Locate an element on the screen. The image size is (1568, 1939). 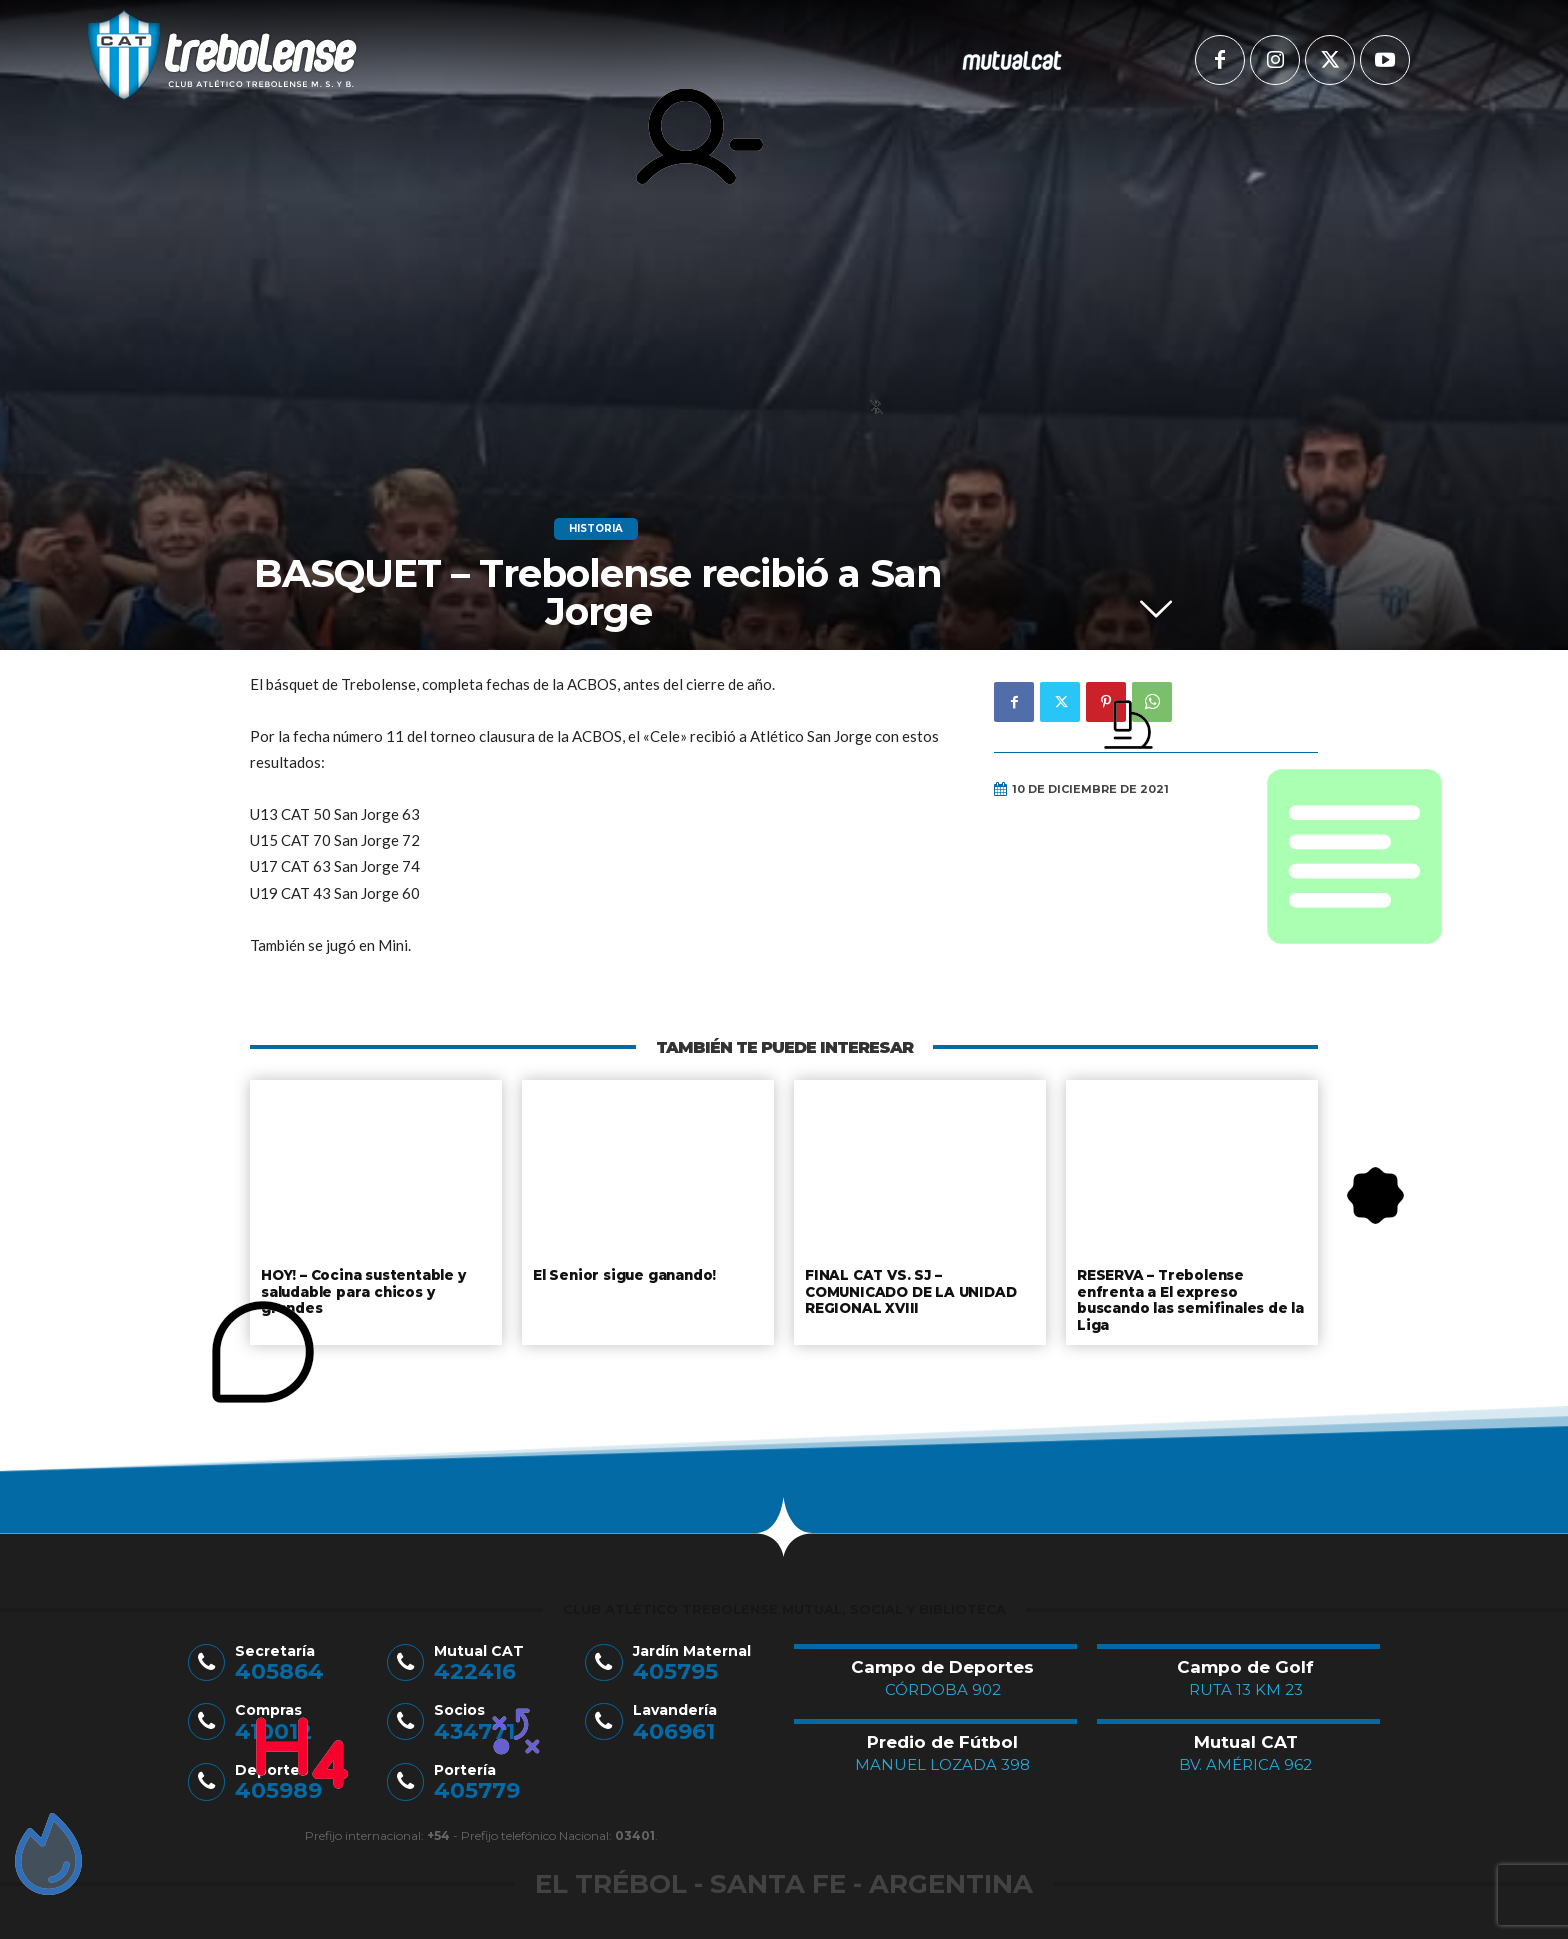
align text to the left is located at coordinates (1354, 856).